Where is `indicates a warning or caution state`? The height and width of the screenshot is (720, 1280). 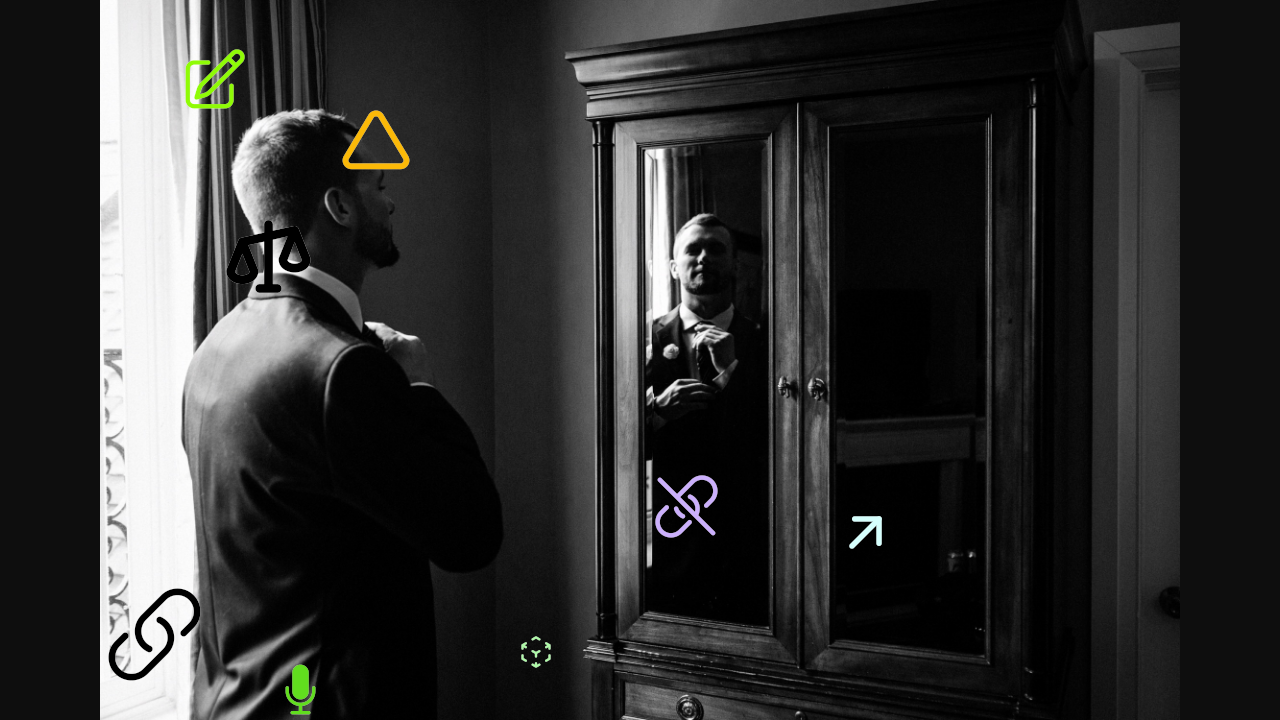 indicates a warning or caution state is located at coordinates (376, 140).